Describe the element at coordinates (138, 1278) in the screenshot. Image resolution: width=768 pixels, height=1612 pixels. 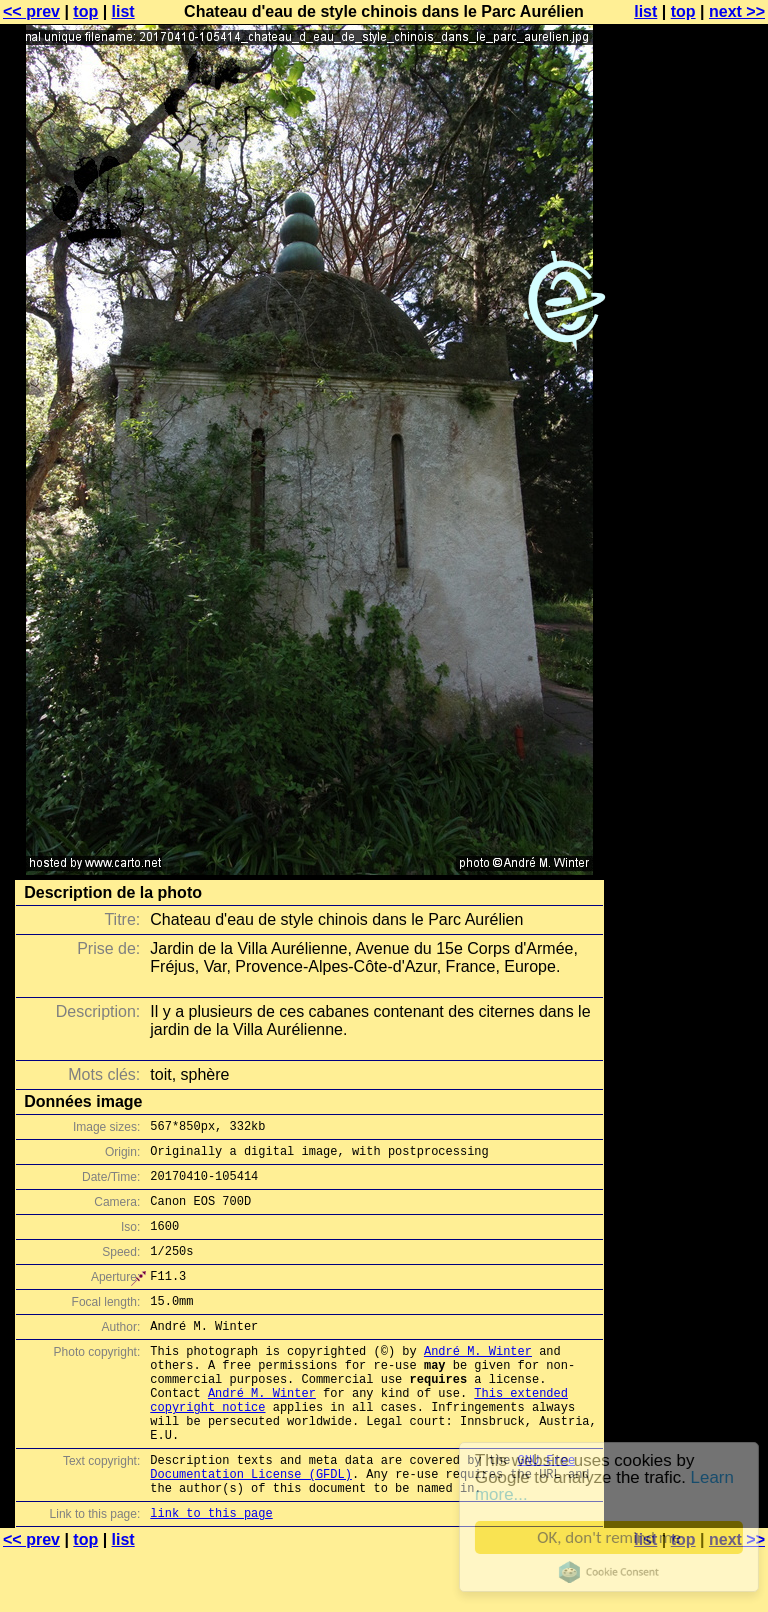
I see `oden food item in a cooking or food-themed game` at that location.